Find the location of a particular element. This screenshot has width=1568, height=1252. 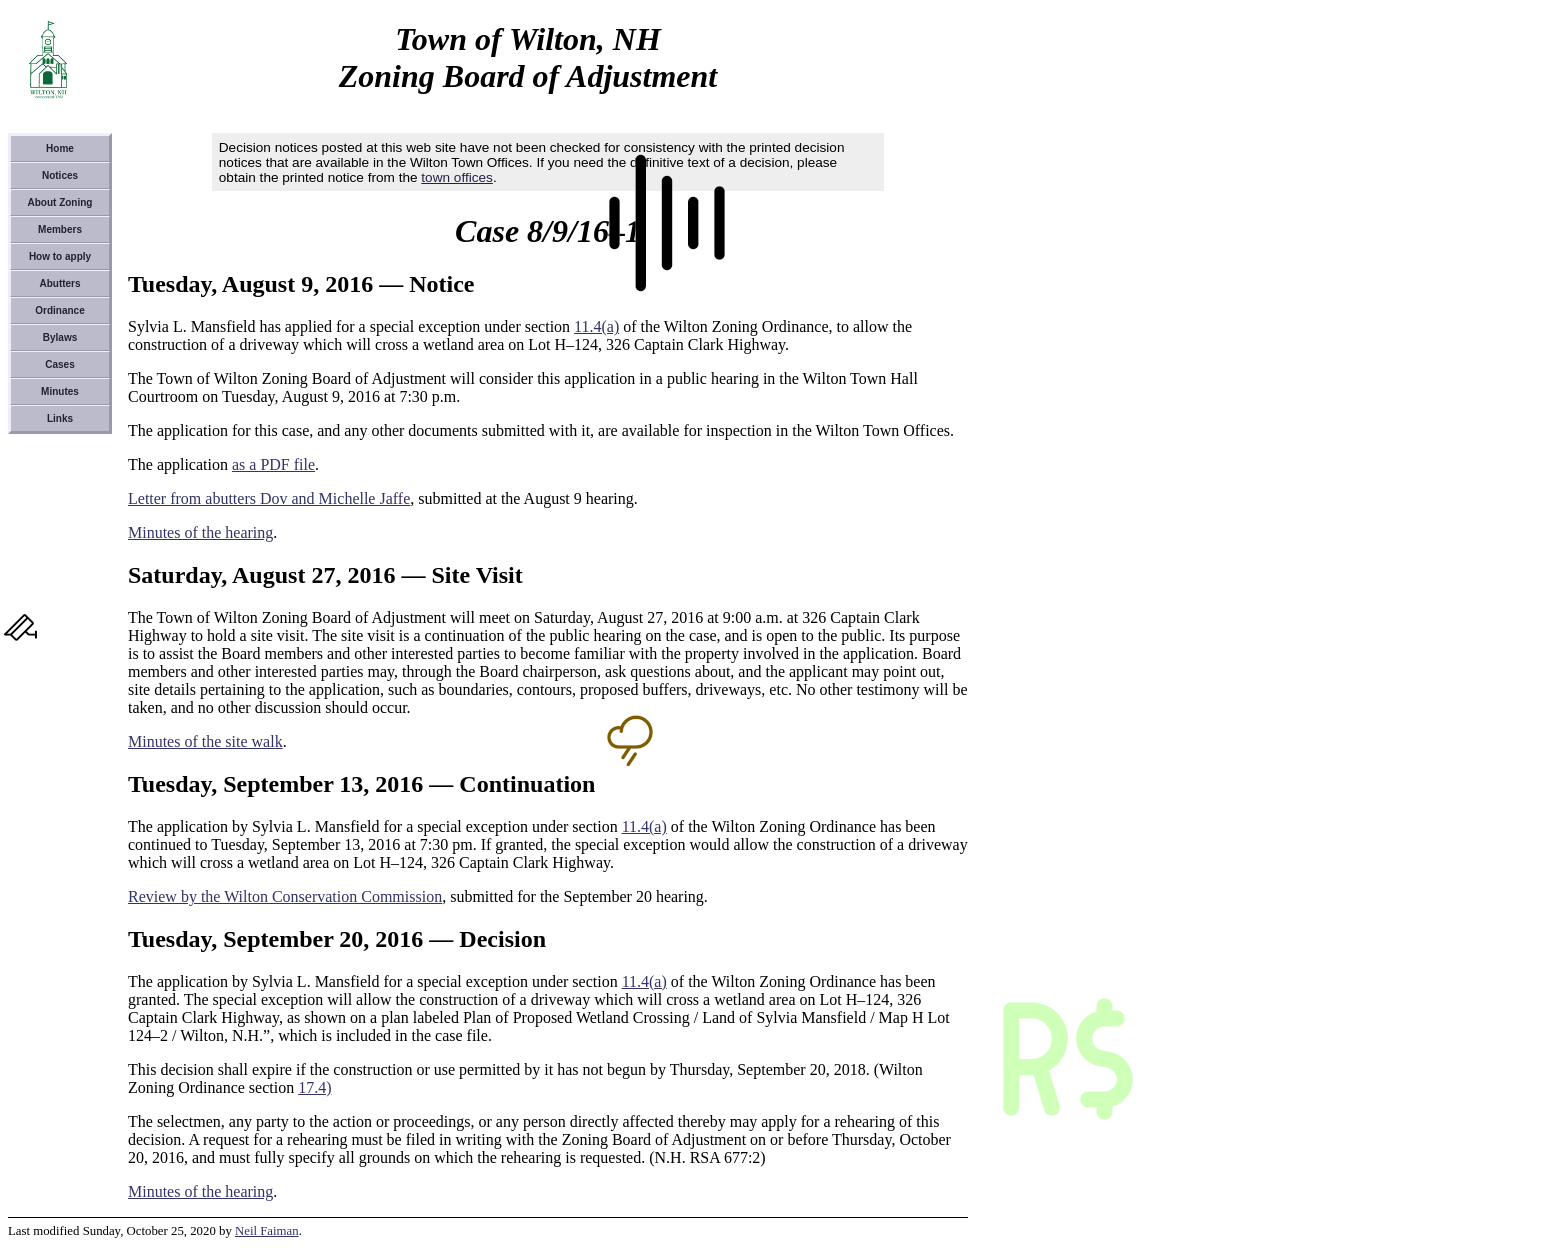

indicates brazilian real (BRL) currency is located at coordinates (1068, 1059).